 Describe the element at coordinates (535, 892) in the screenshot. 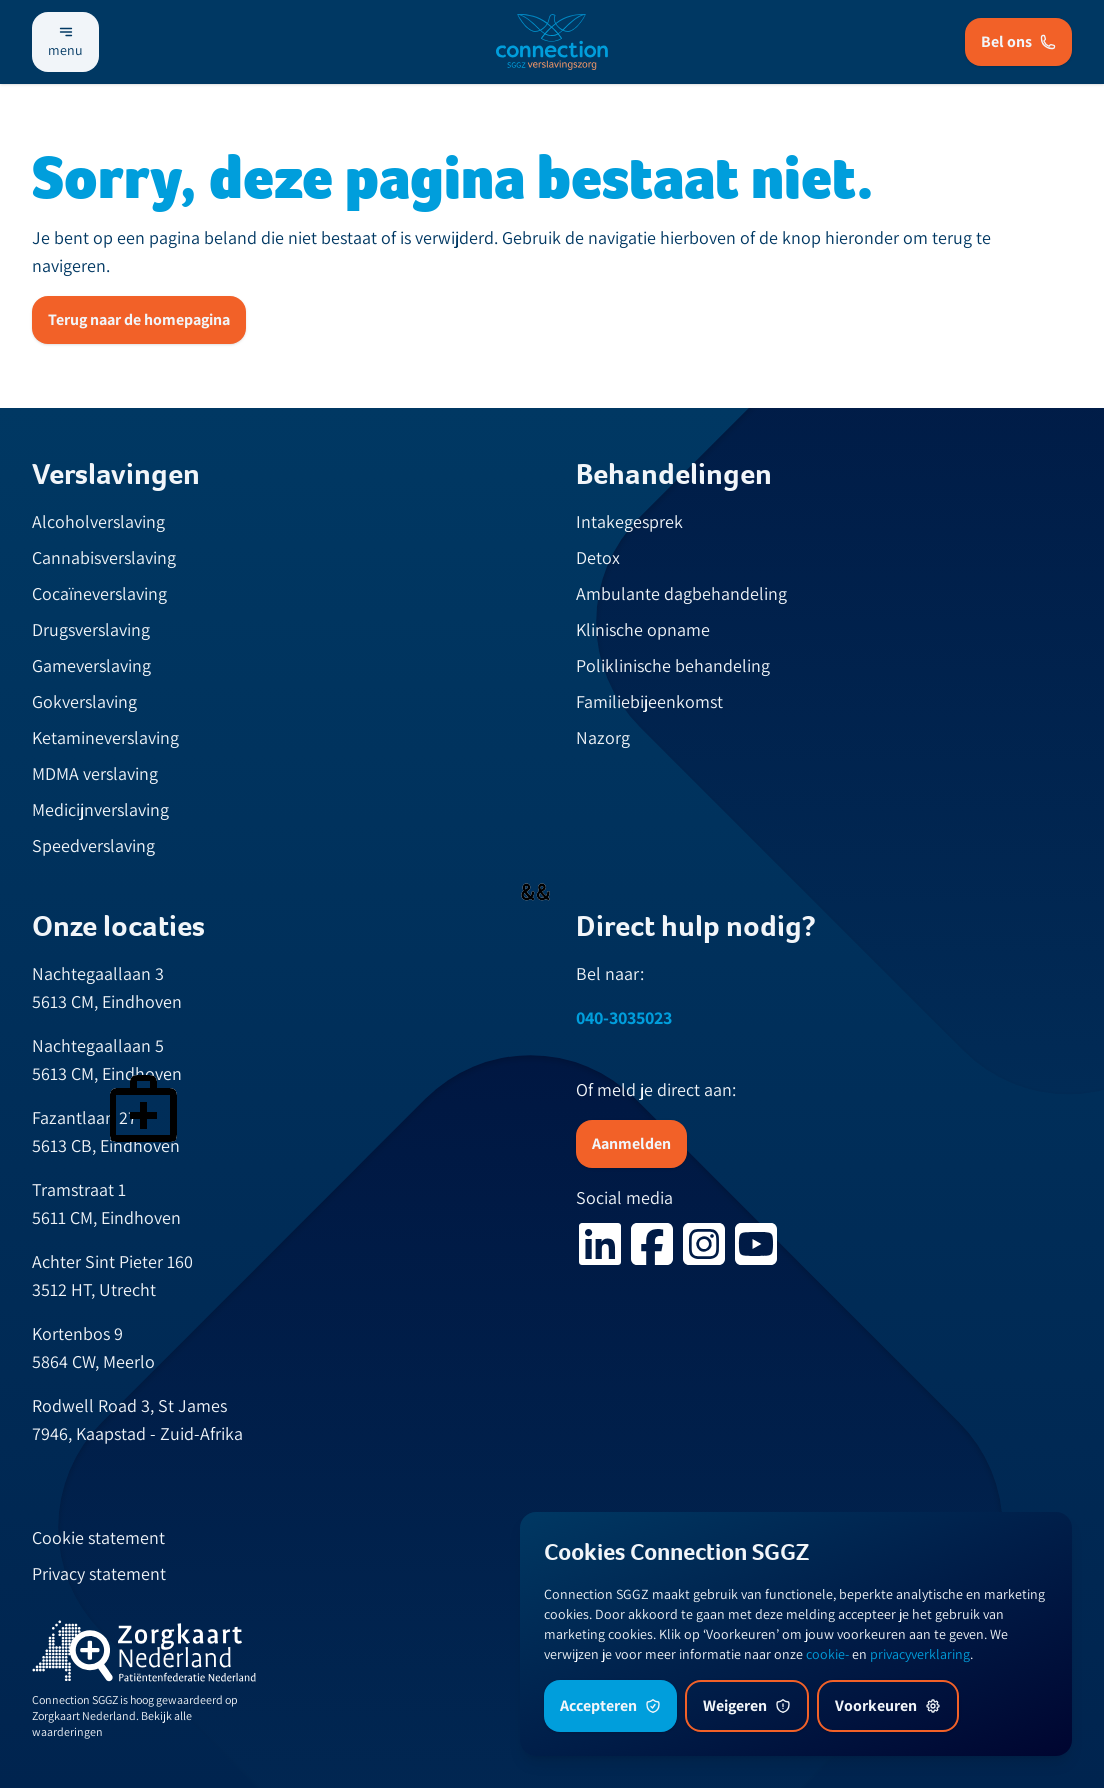

I see `insert special characters or symbols` at that location.